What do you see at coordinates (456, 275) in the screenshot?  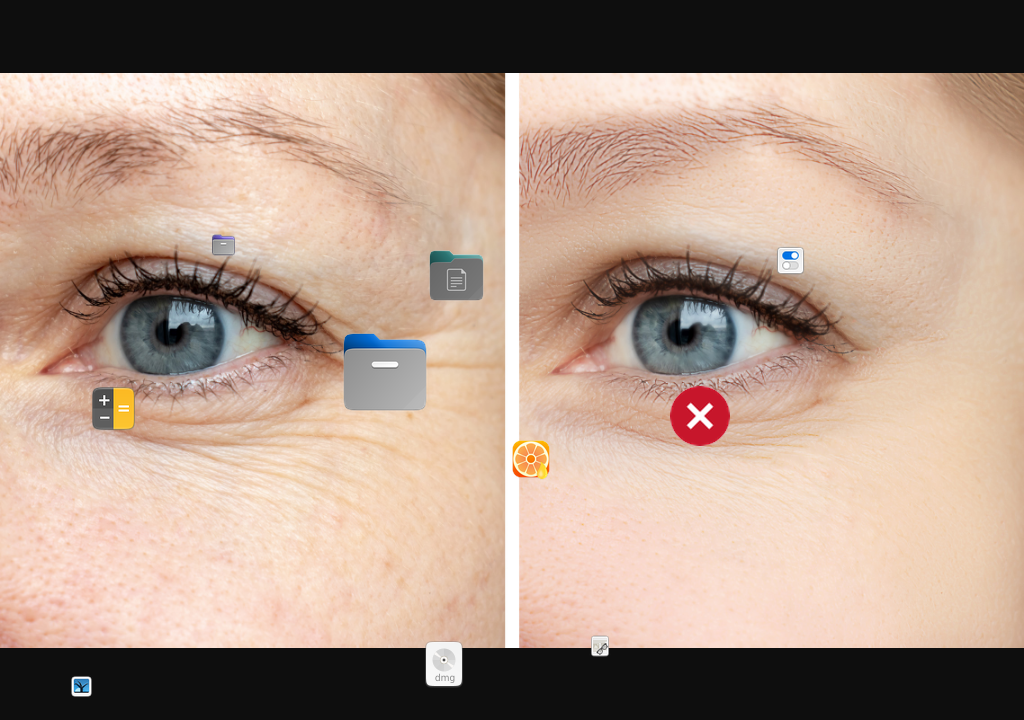 I see `open your documents folder` at bounding box center [456, 275].